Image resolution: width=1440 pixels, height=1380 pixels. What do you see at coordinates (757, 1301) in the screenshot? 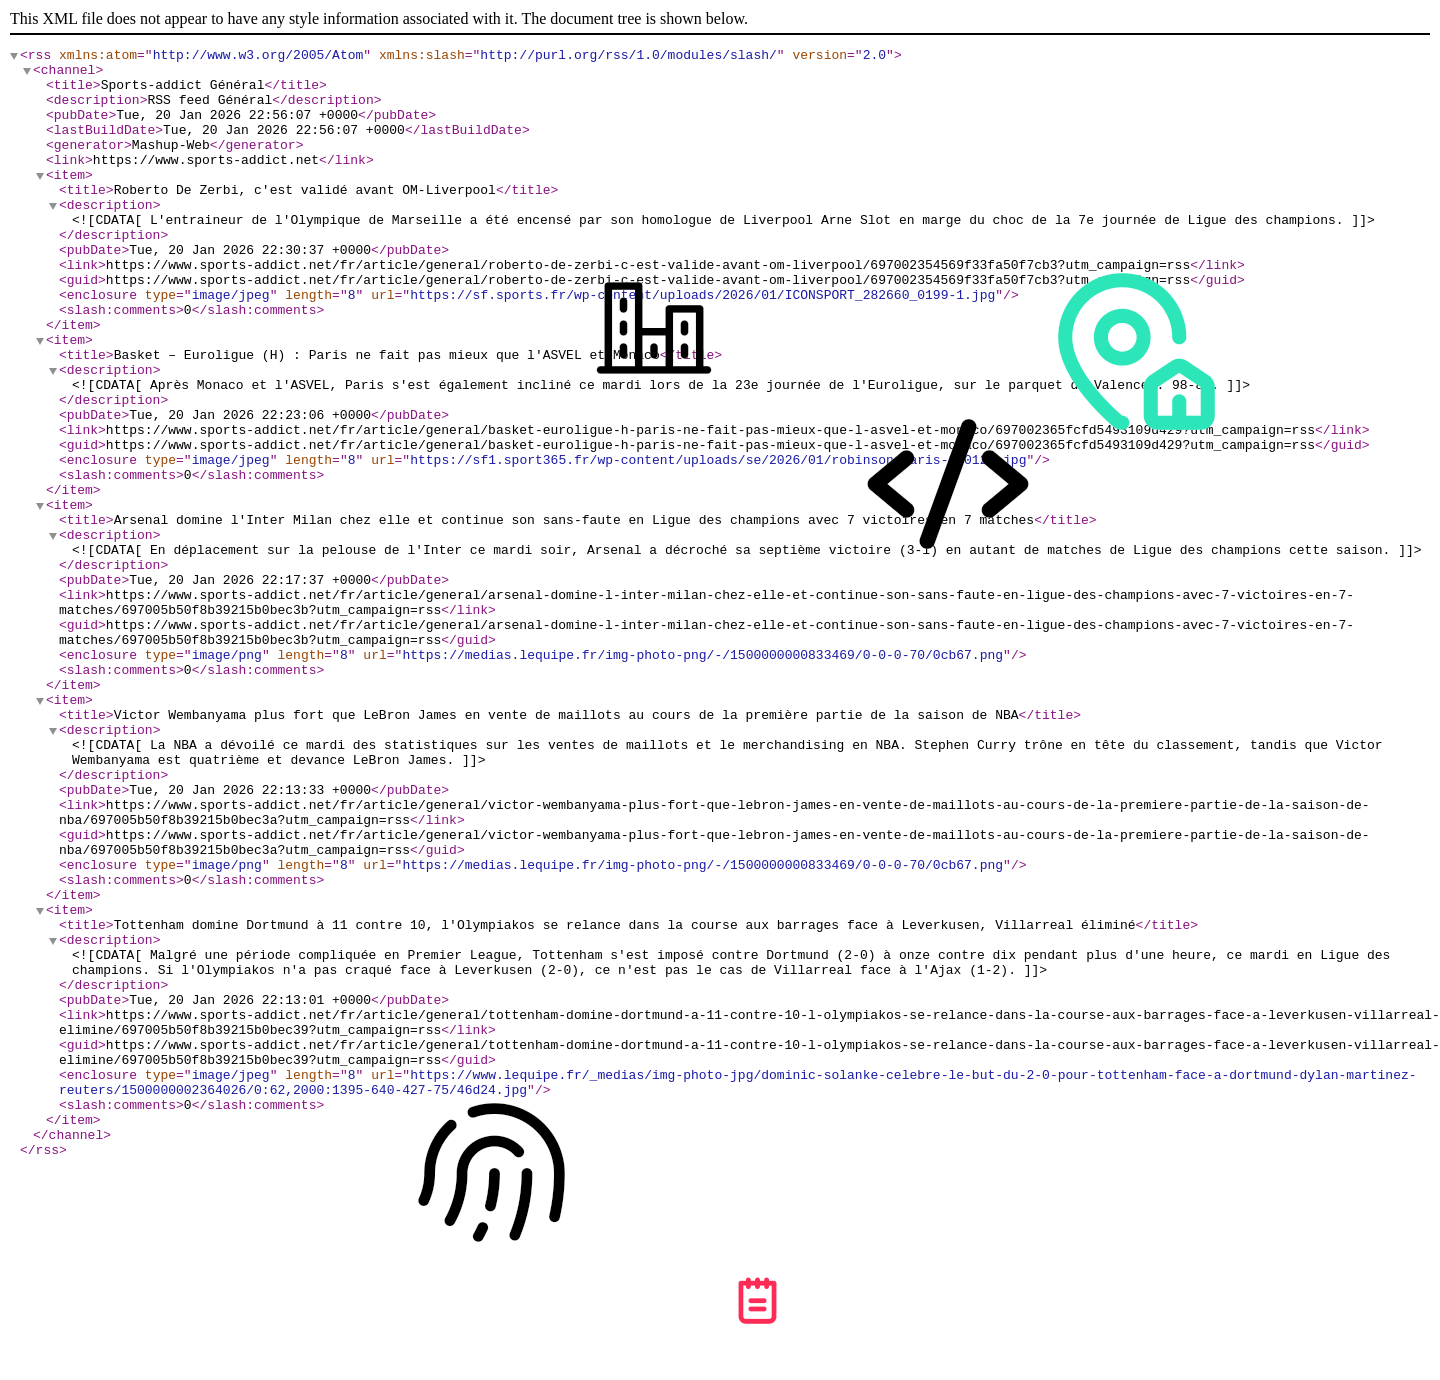
I see `open notepad or notes app` at bounding box center [757, 1301].